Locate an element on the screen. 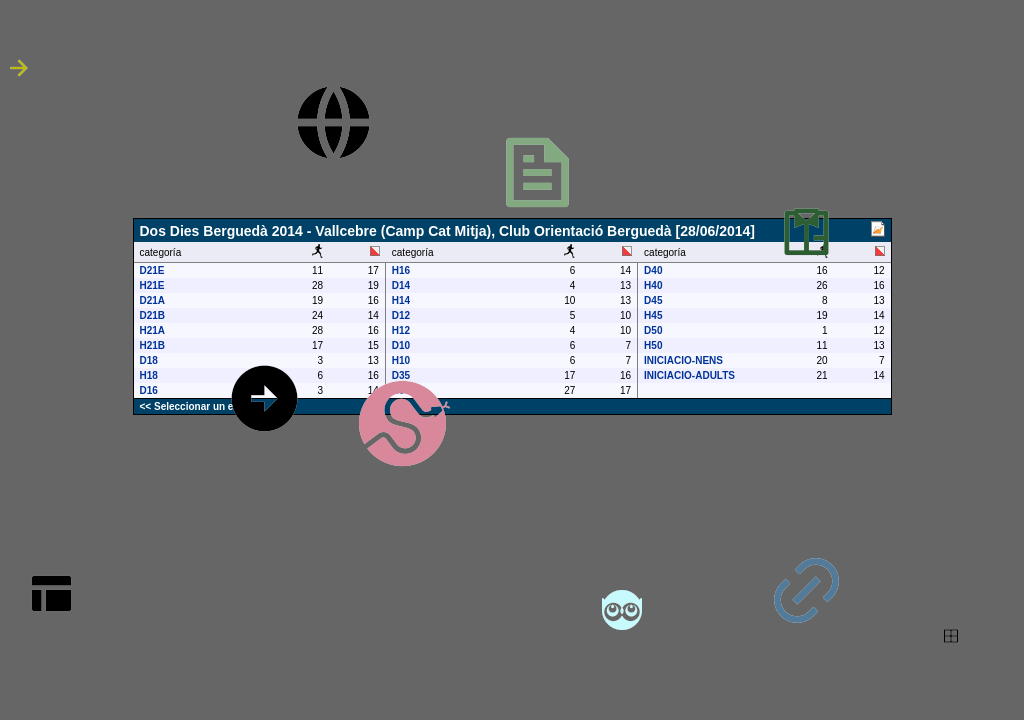  insert or add a hyperlink is located at coordinates (806, 590).